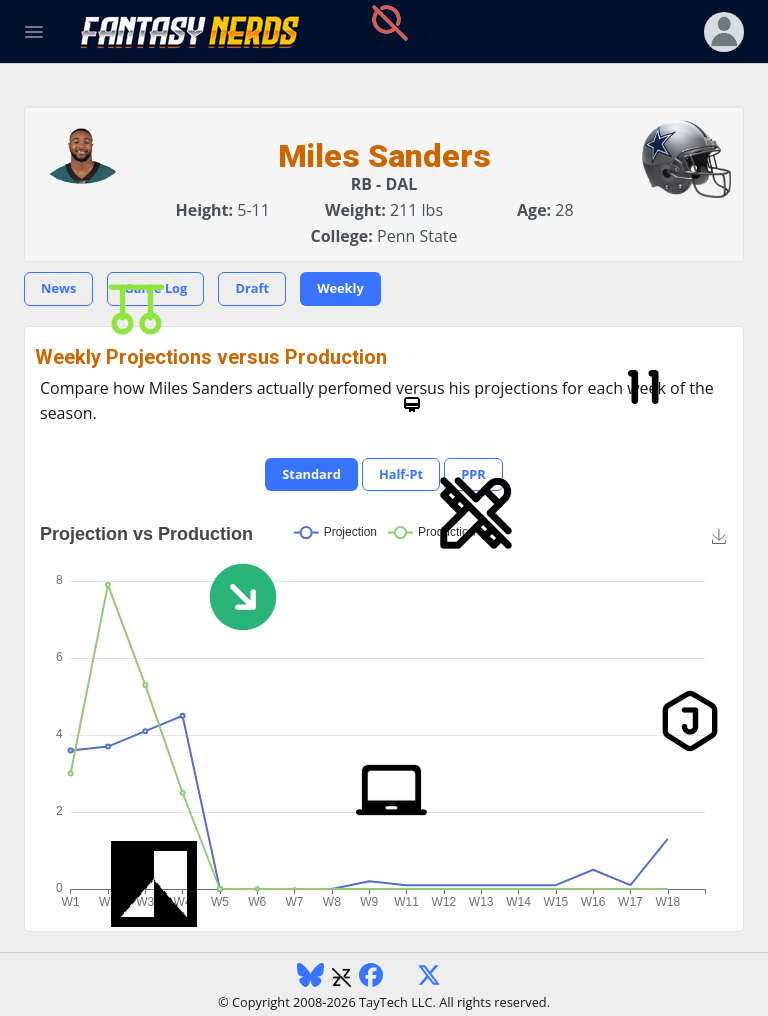 This screenshot has width=768, height=1016. Describe the element at coordinates (391, 791) in the screenshot. I see `access chromebook or laptop settings` at that location.